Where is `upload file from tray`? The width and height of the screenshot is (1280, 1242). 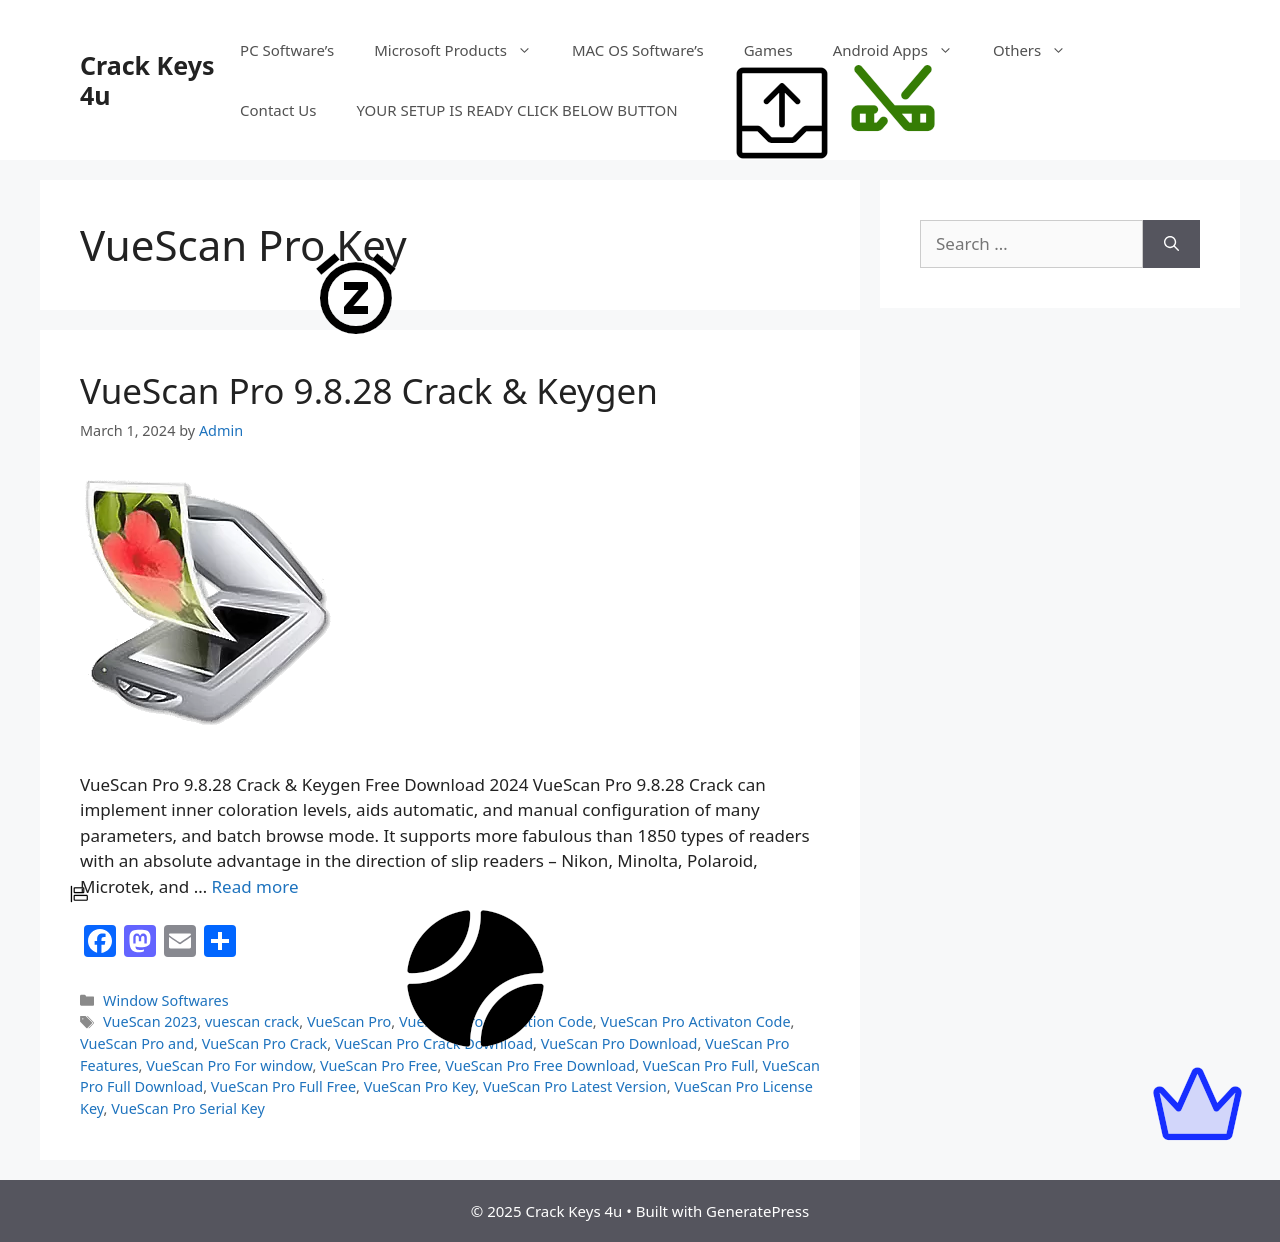
upload file from tray is located at coordinates (782, 113).